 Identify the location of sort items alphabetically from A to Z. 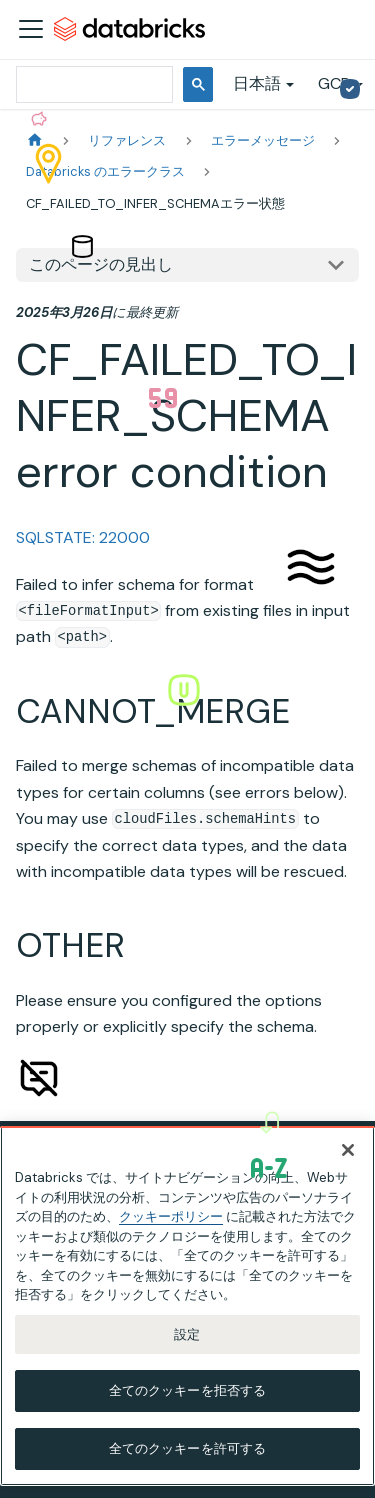
(269, 1168).